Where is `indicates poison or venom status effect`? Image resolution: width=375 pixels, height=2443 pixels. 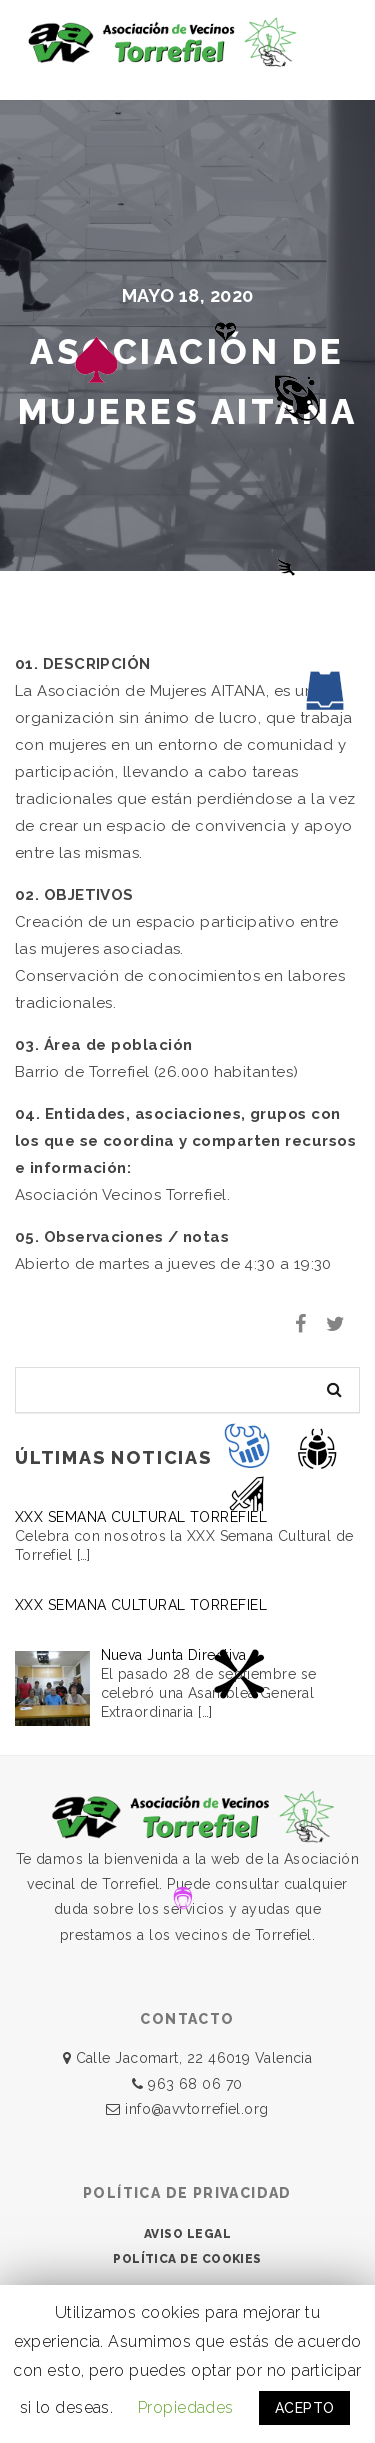
indicates poison or venom status effect is located at coordinates (183, 1898).